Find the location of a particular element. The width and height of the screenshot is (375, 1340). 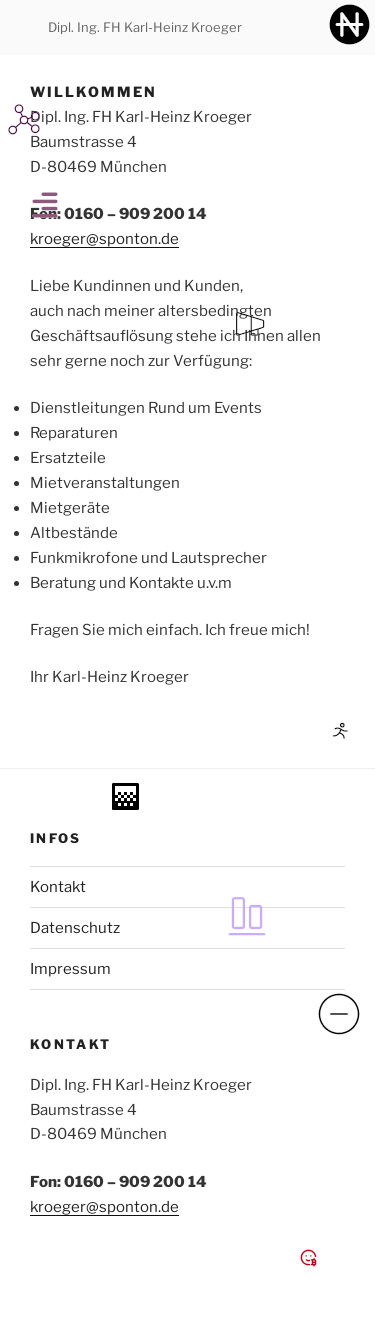

align selected objects to the bottom edge is located at coordinates (247, 917).